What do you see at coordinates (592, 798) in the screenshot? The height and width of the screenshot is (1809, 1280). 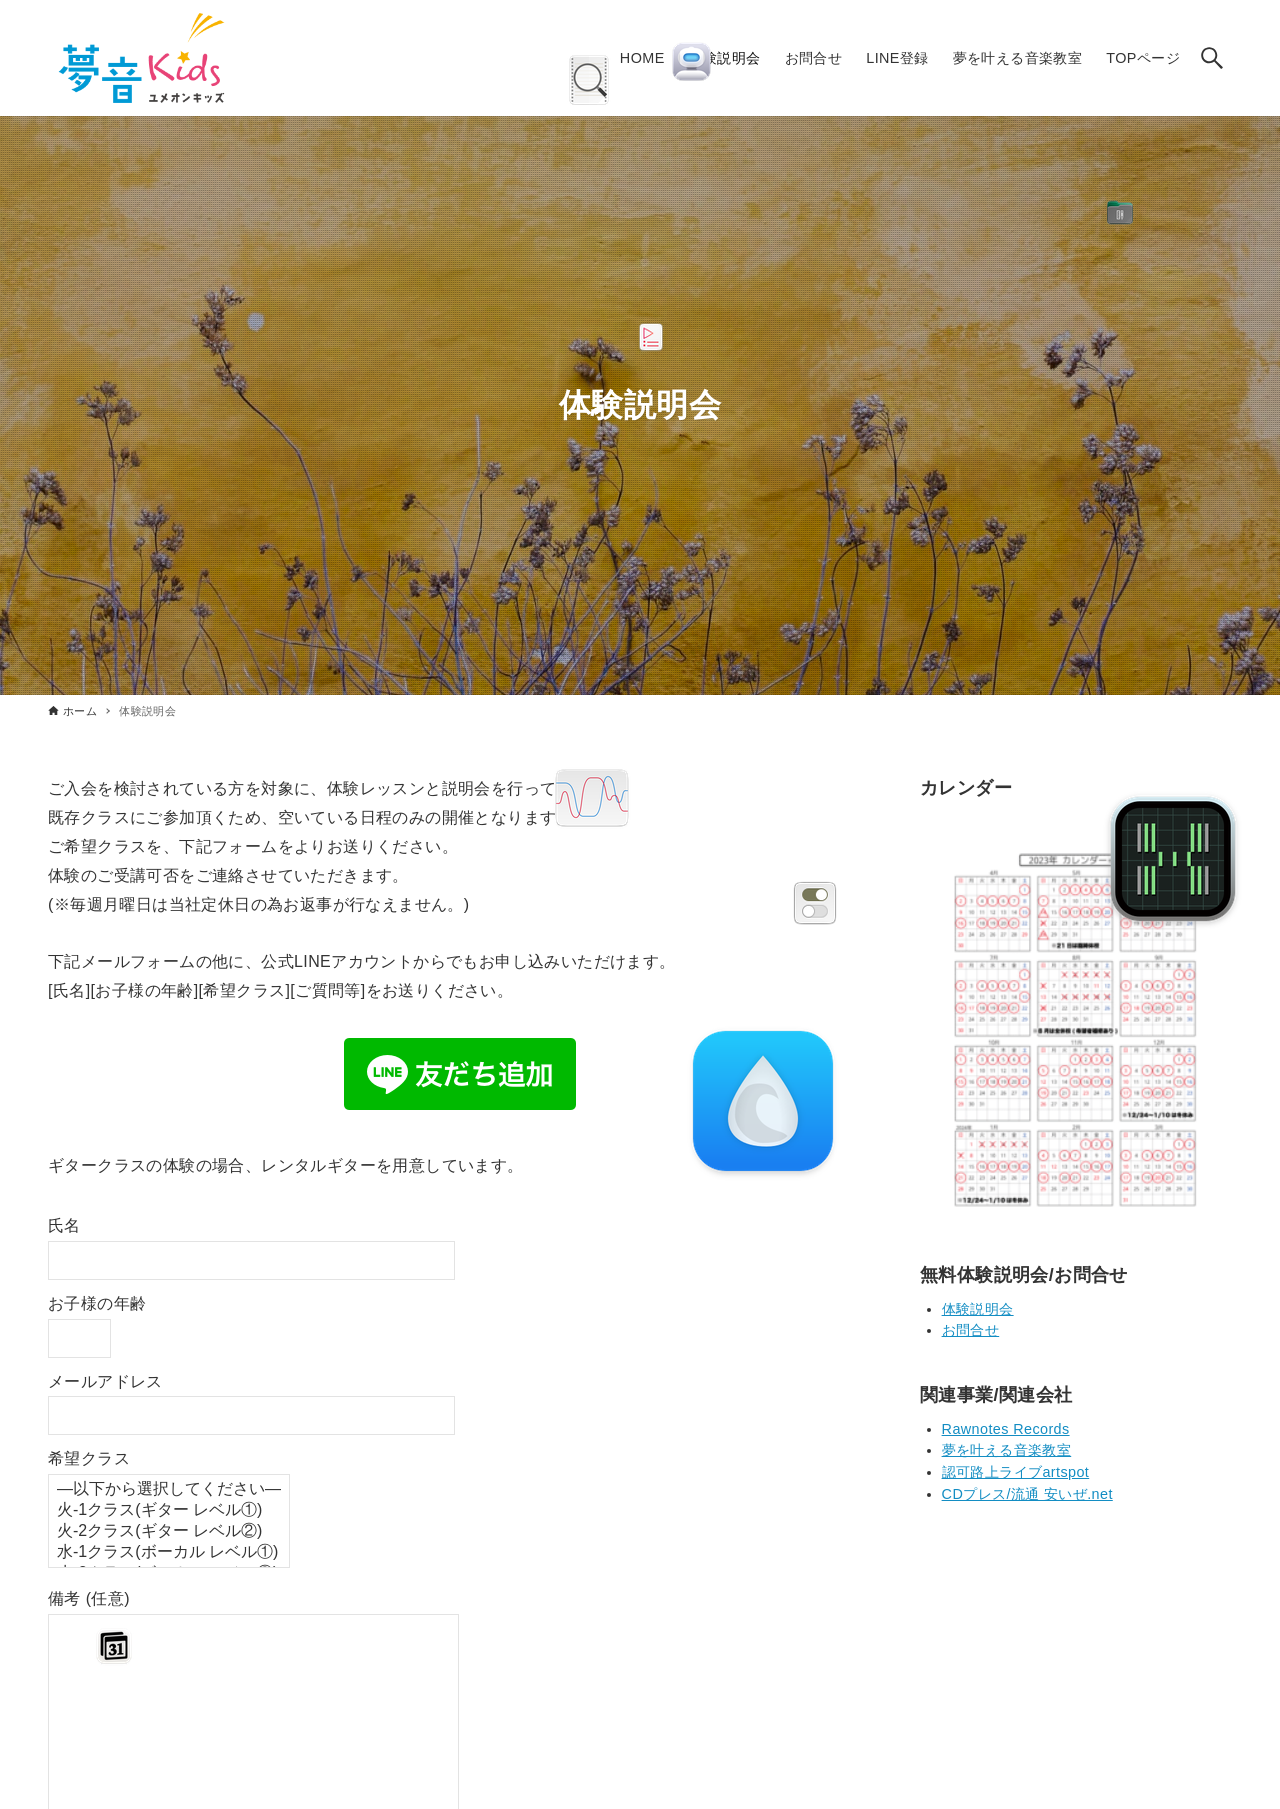 I see `open power statistics app` at bounding box center [592, 798].